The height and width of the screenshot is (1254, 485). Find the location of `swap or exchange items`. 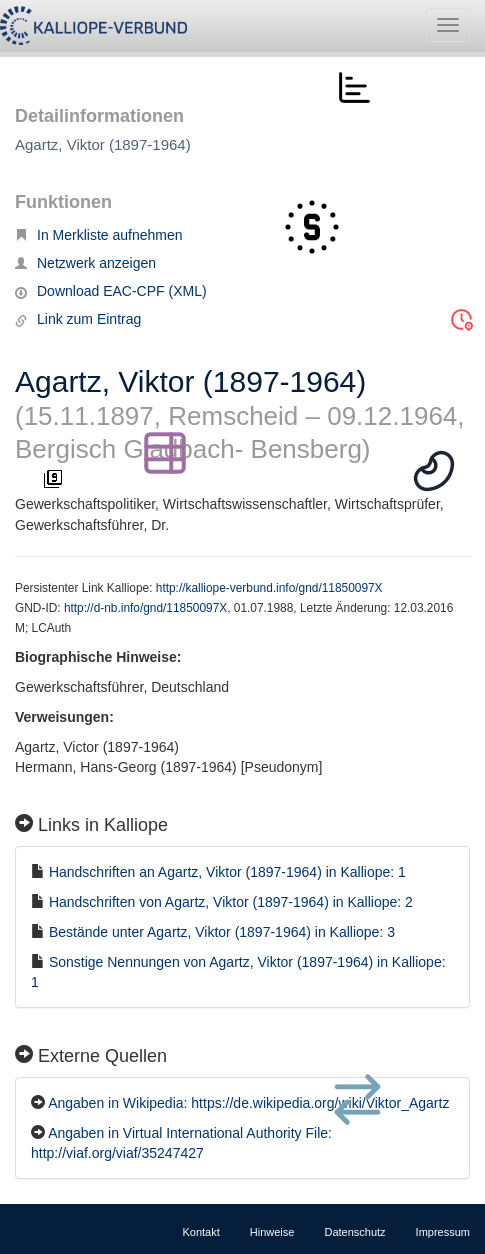

swap or exchange items is located at coordinates (357, 1099).